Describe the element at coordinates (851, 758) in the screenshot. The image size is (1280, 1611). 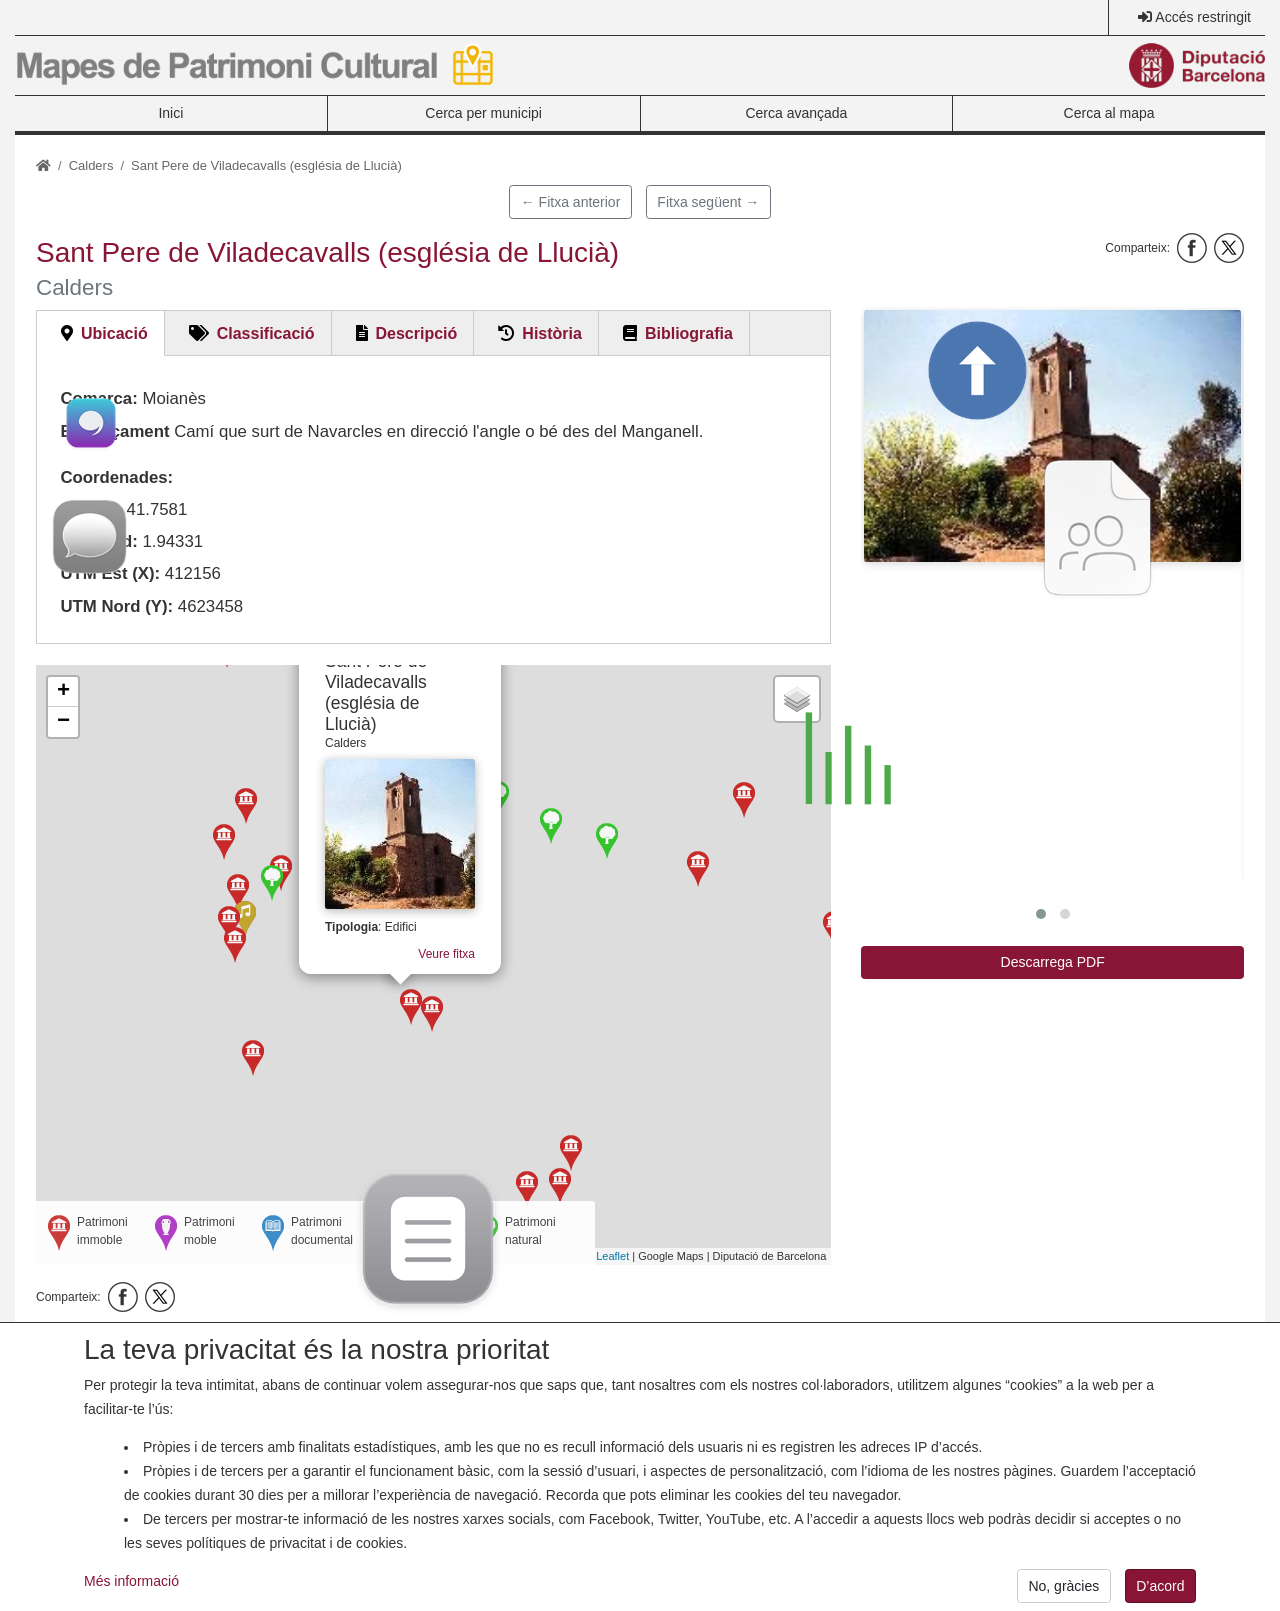
I see `adjust audio equalizer settings` at that location.